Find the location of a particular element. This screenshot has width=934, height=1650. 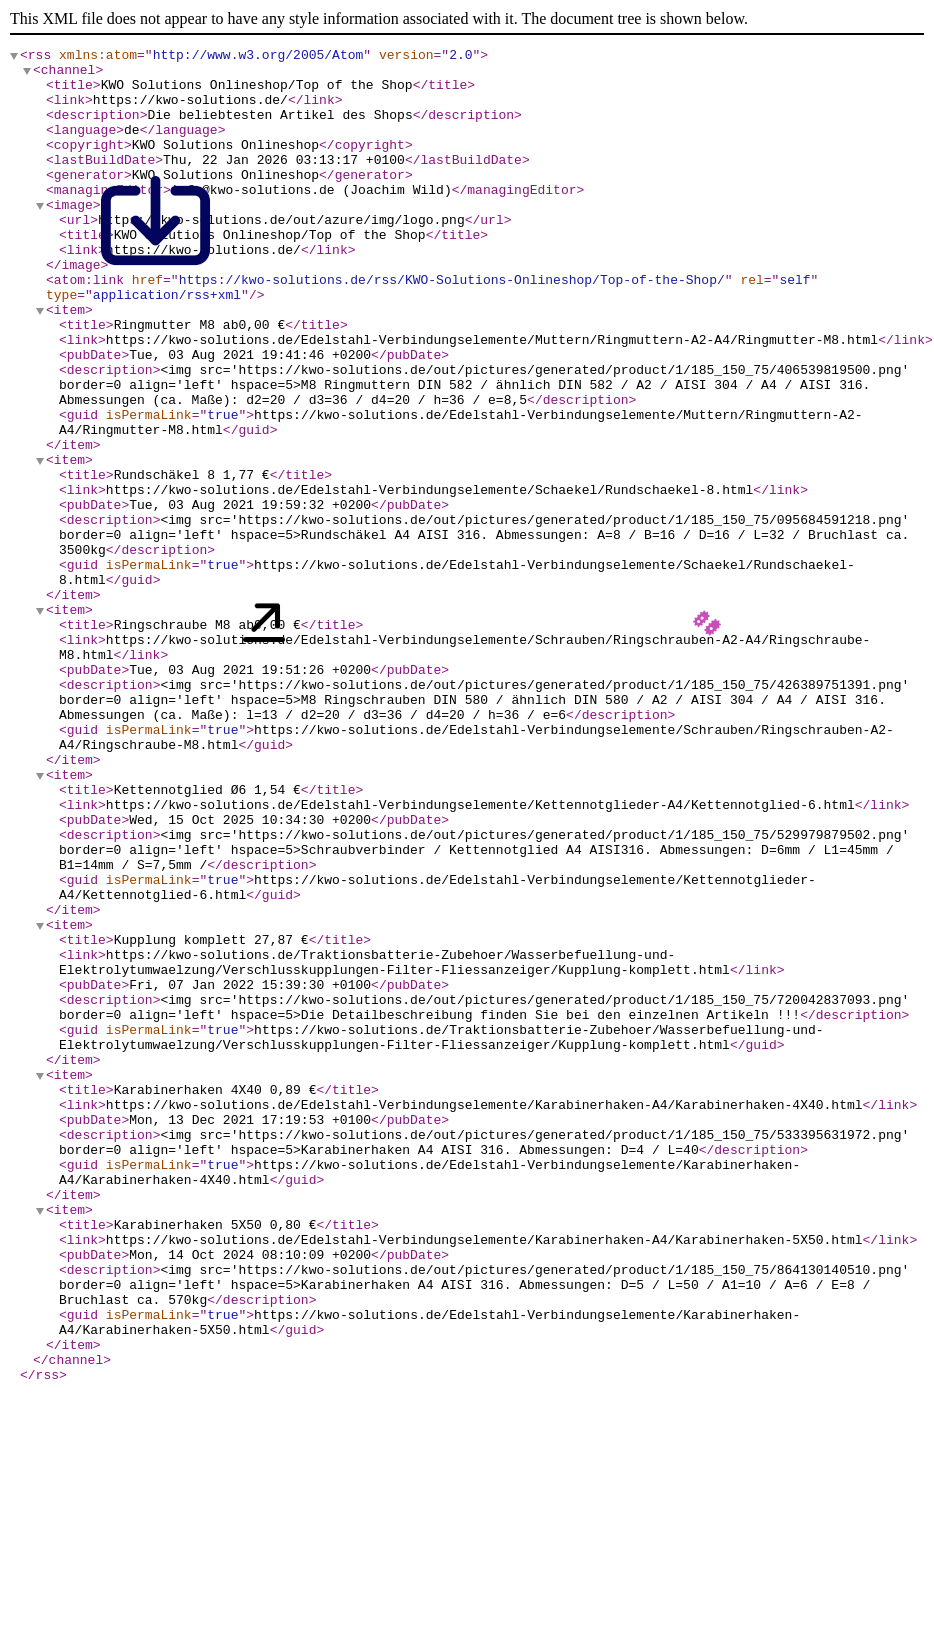

view microbiology or bacteria-related content is located at coordinates (707, 623).